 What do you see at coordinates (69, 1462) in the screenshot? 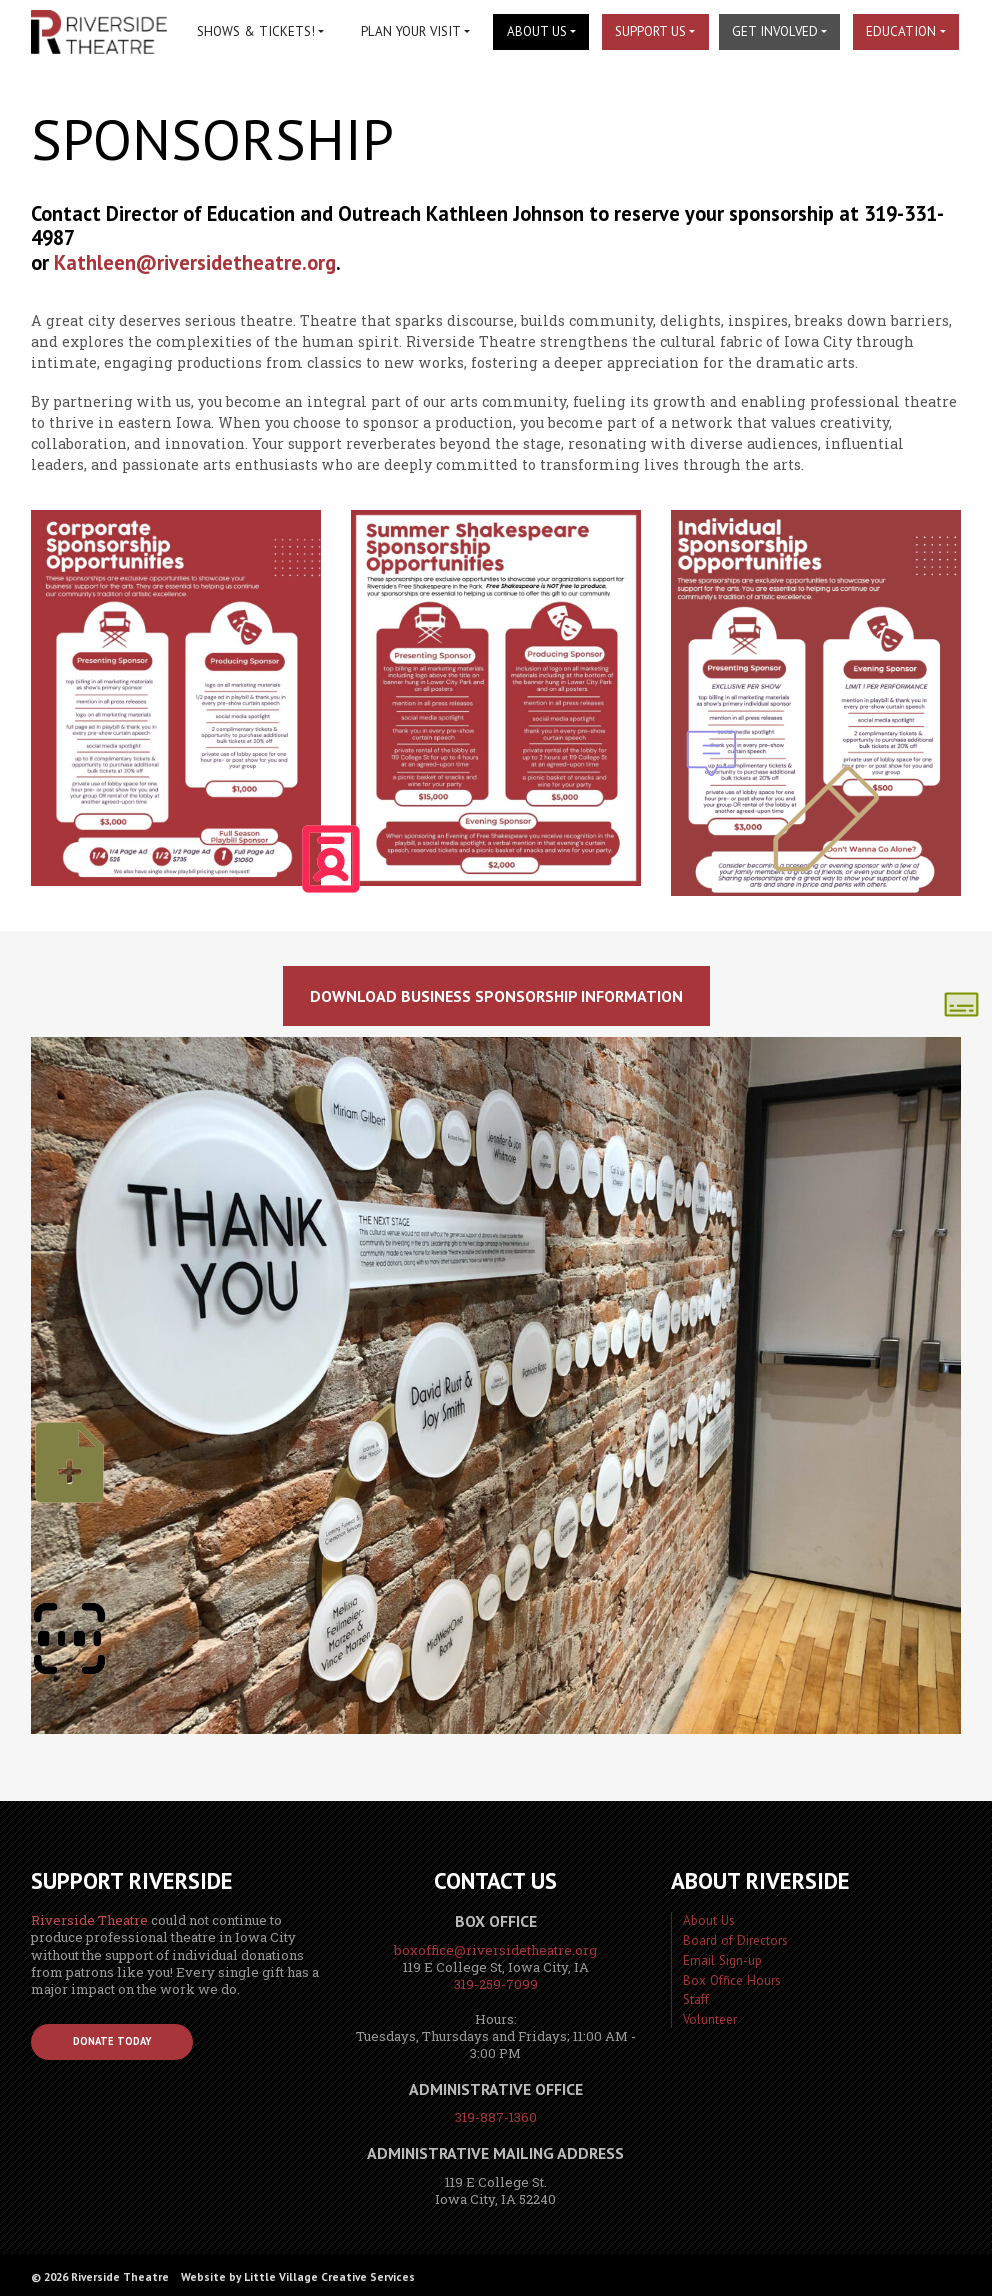
I see `create a new file` at bounding box center [69, 1462].